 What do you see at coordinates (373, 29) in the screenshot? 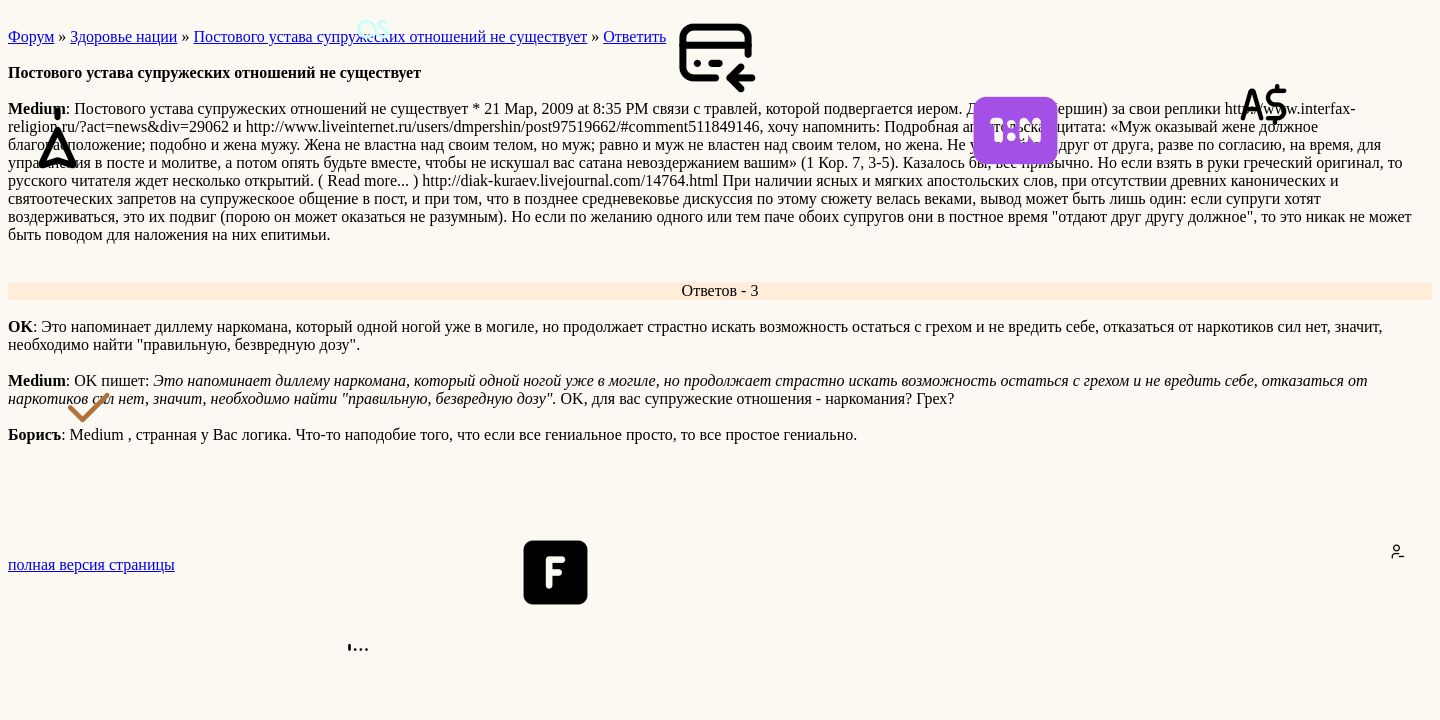
I see `connect to Last.fm account` at bounding box center [373, 29].